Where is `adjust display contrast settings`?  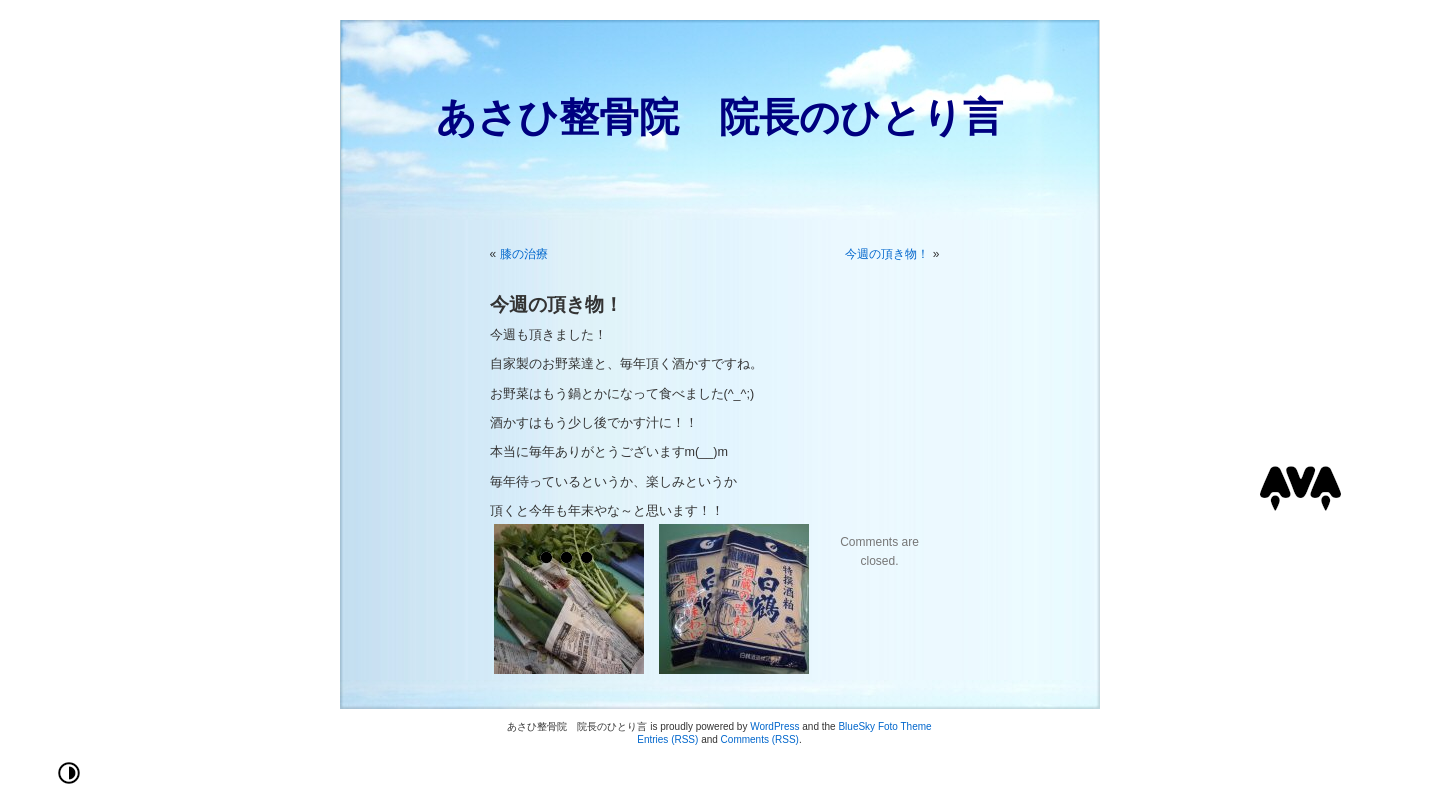
adjust display contrast settings is located at coordinates (69, 773).